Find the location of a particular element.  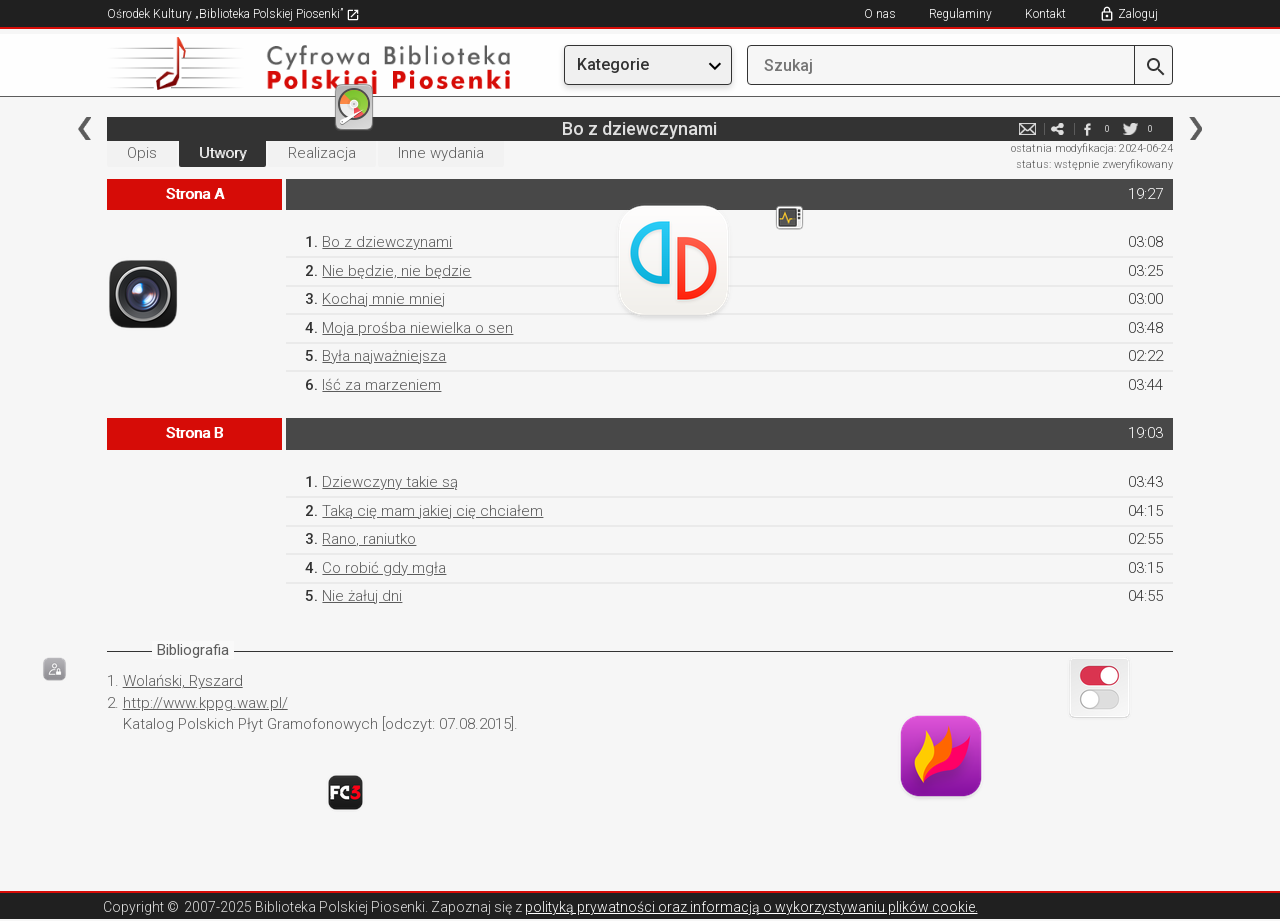

open flameshot screenshot tool is located at coordinates (941, 756).